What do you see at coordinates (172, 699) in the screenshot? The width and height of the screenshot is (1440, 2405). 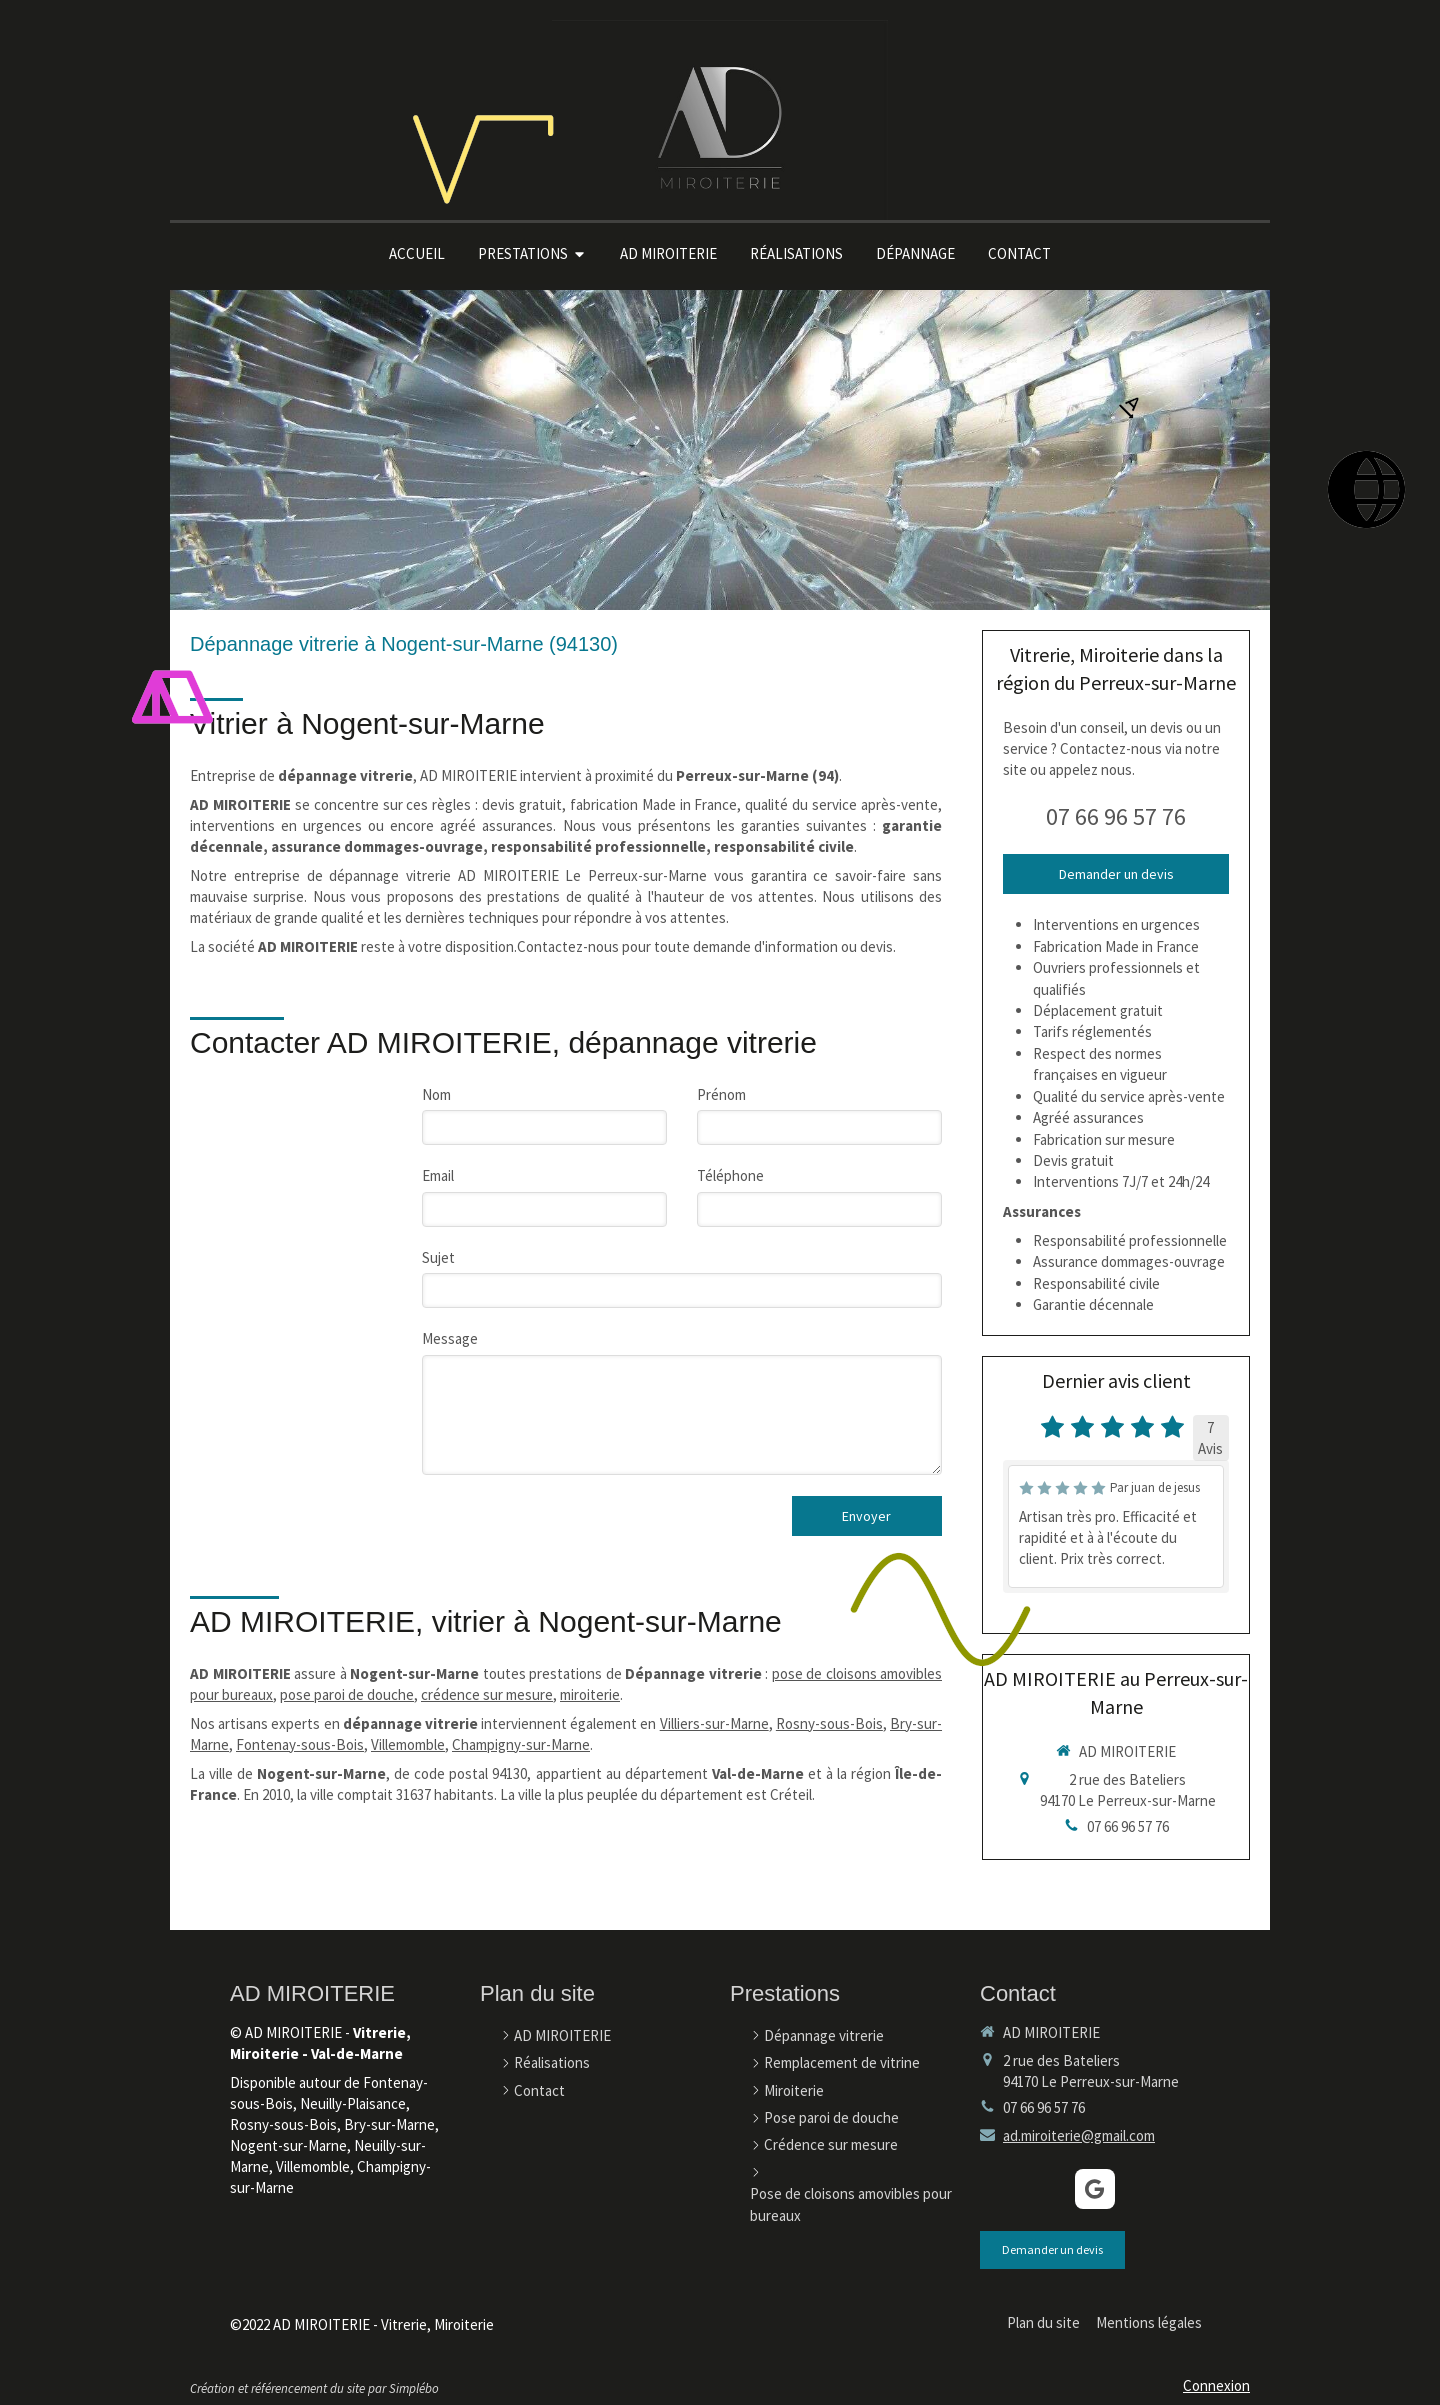 I see `access camping or outdoor activity features` at bounding box center [172, 699].